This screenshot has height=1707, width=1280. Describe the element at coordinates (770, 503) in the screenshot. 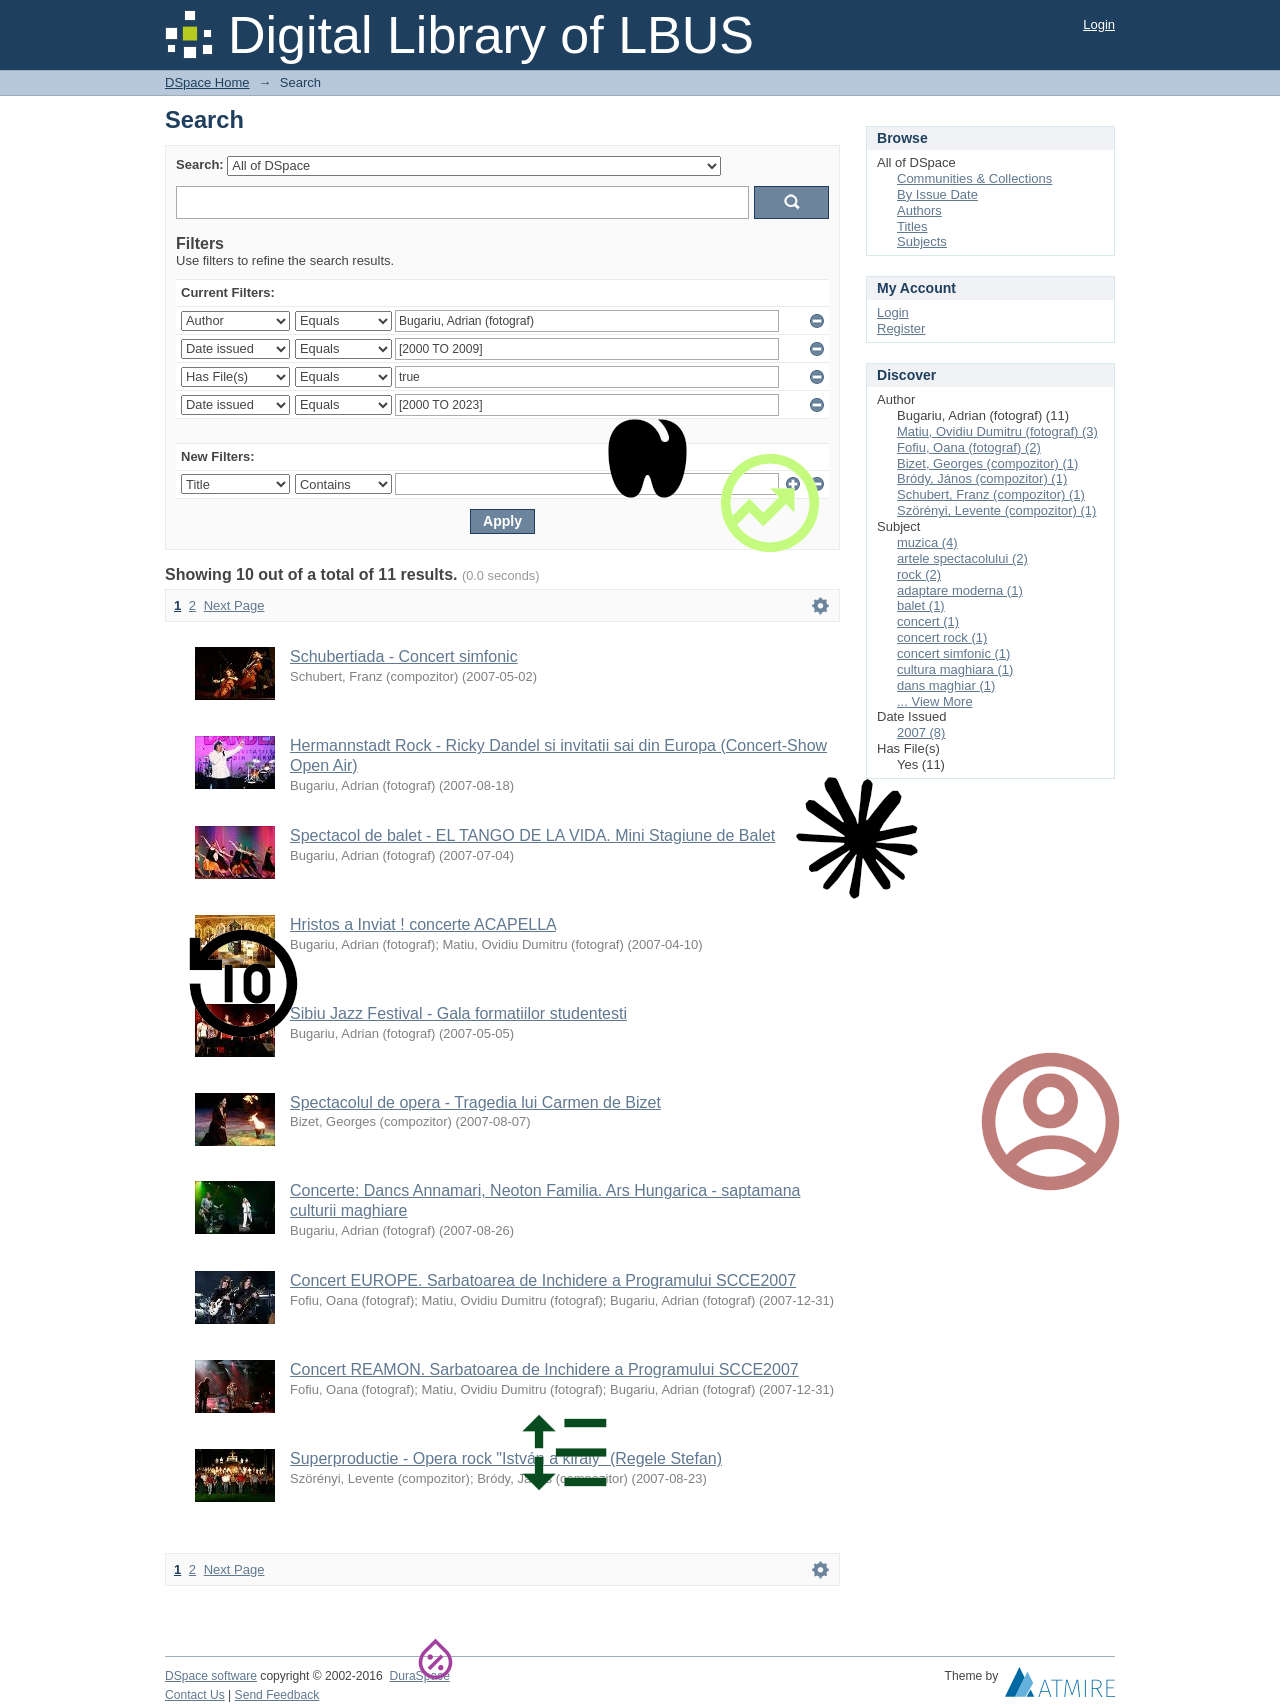

I see `view financial performance or fund growth` at that location.